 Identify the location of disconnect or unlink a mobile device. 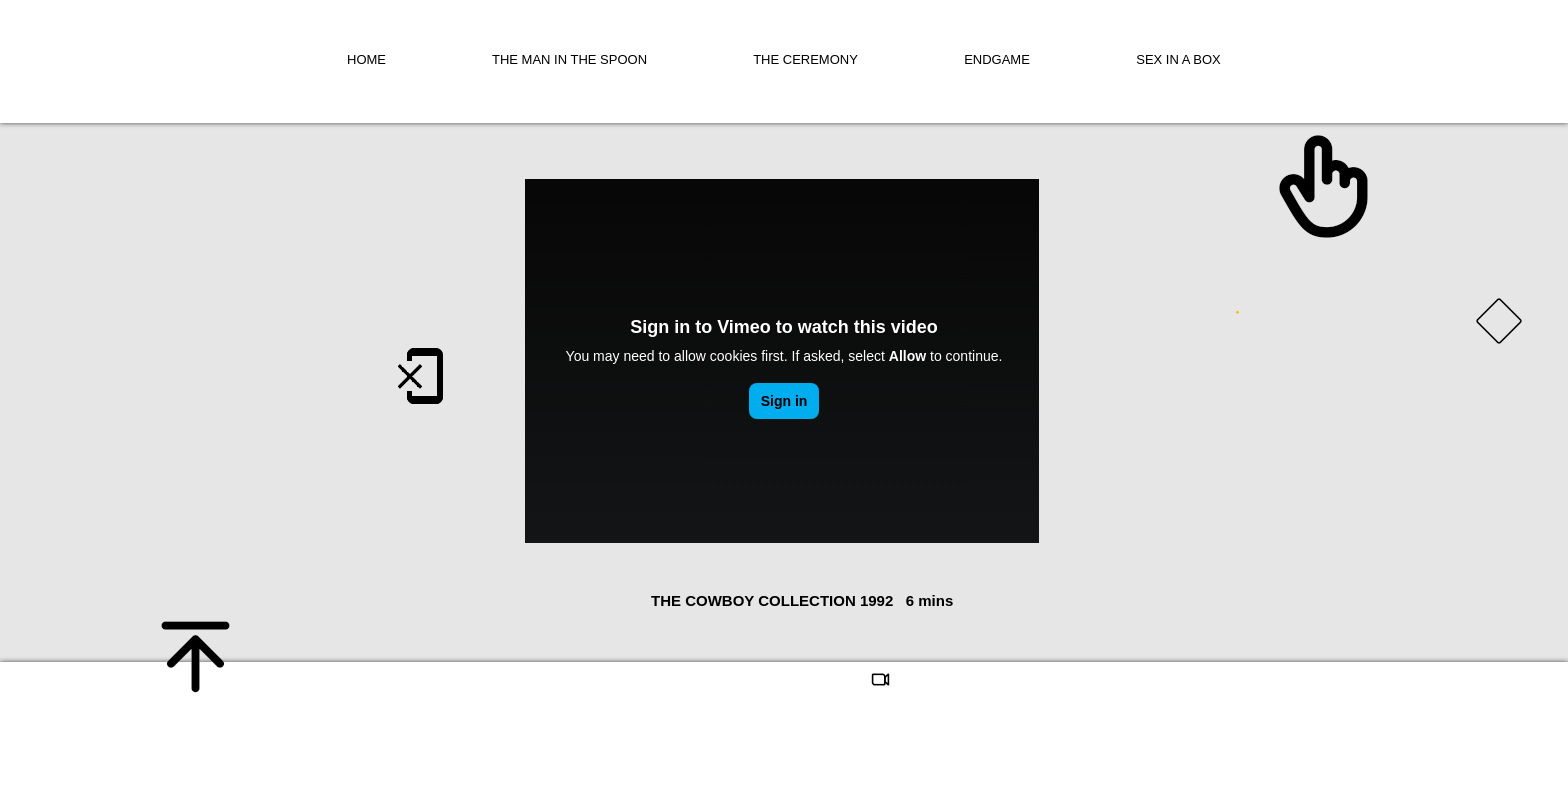
(420, 376).